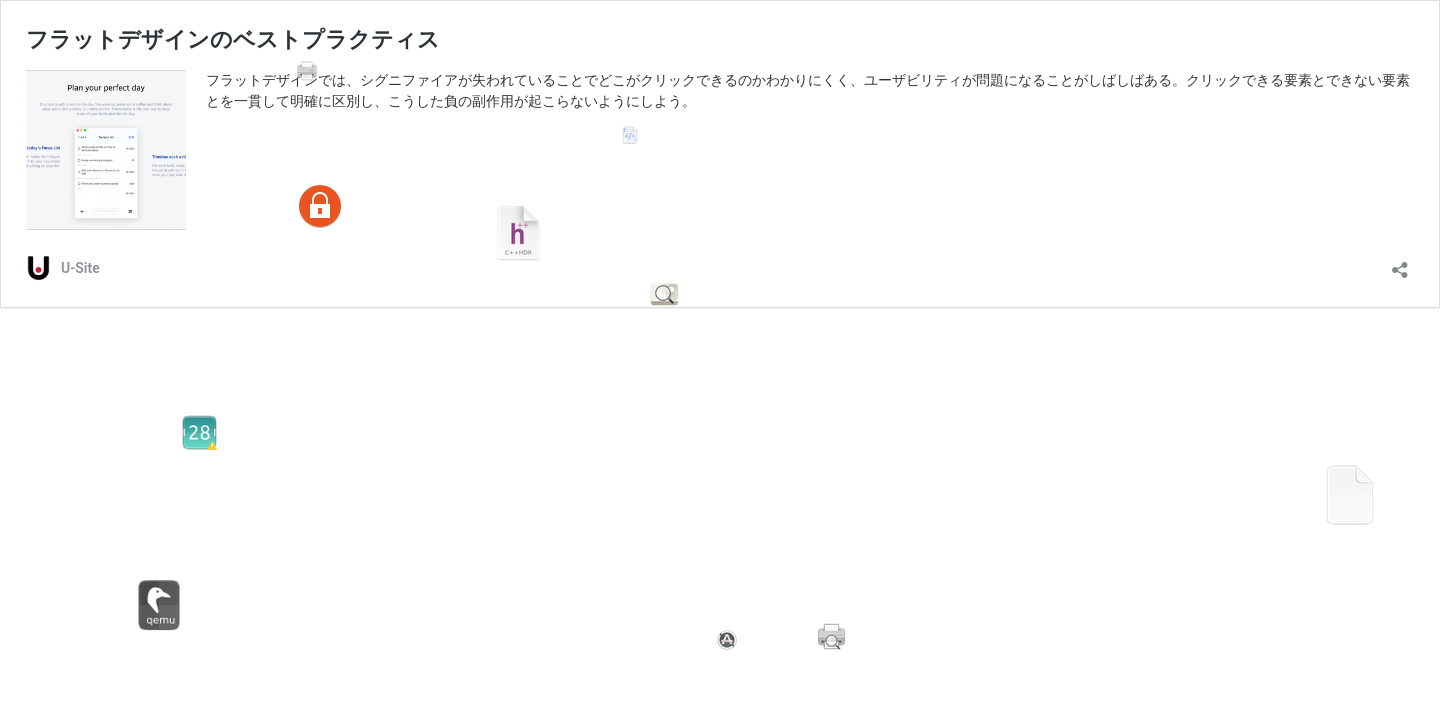  What do you see at coordinates (630, 135) in the screenshot?
I see `an html template file` at bounding box center [630, 135].